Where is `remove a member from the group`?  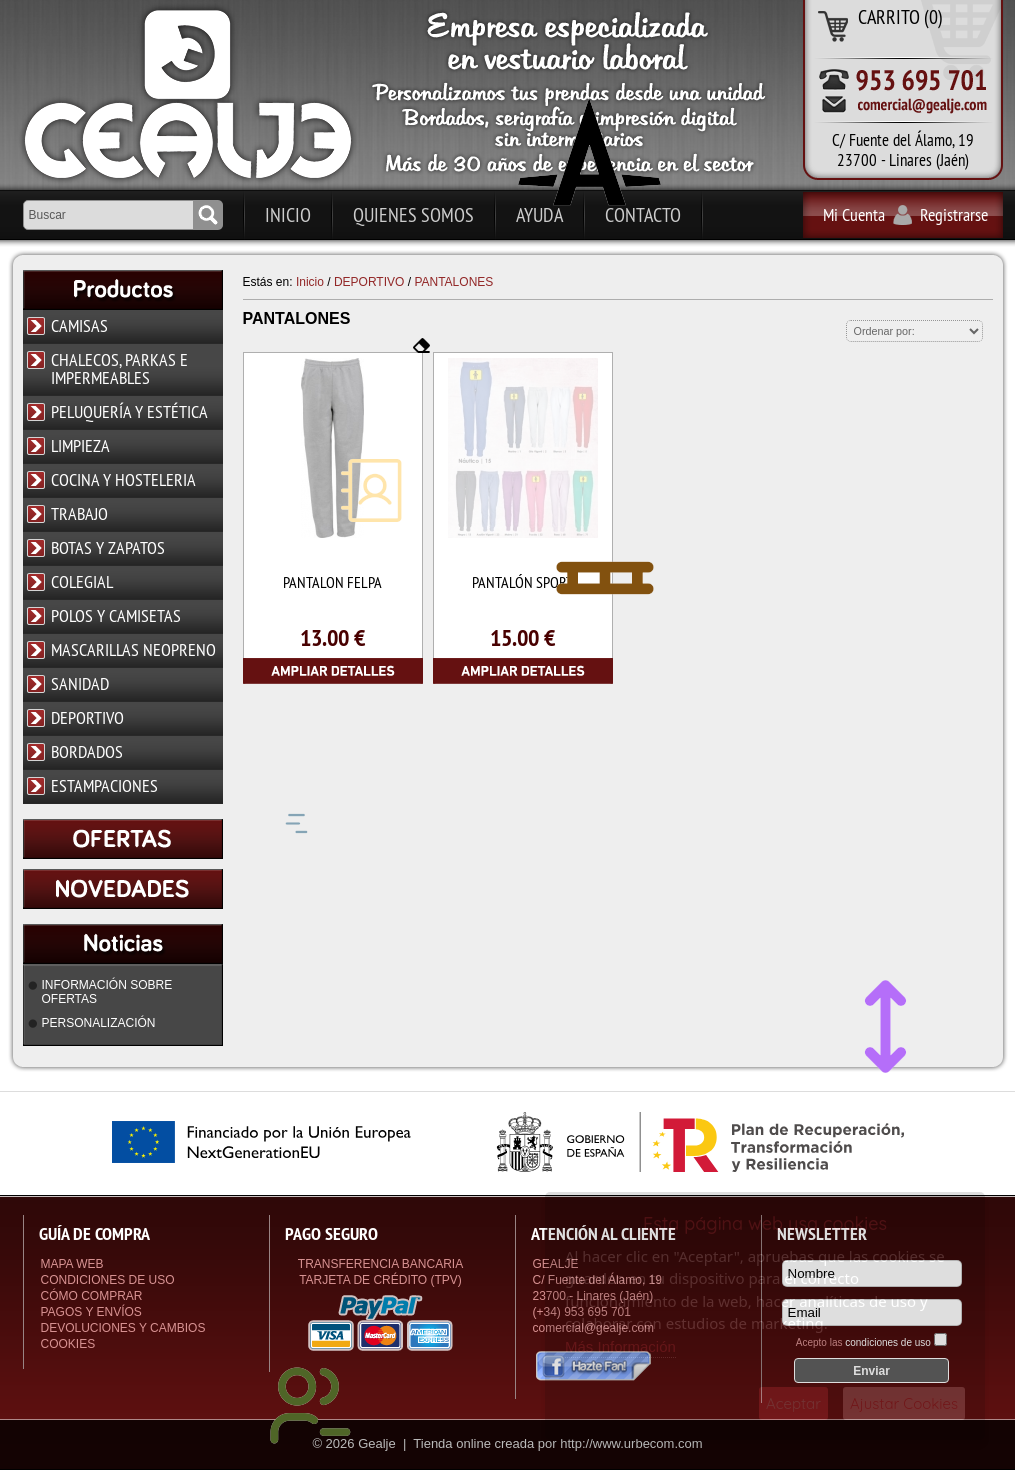 remove a member from the group is located at coordinates (308, 1405).